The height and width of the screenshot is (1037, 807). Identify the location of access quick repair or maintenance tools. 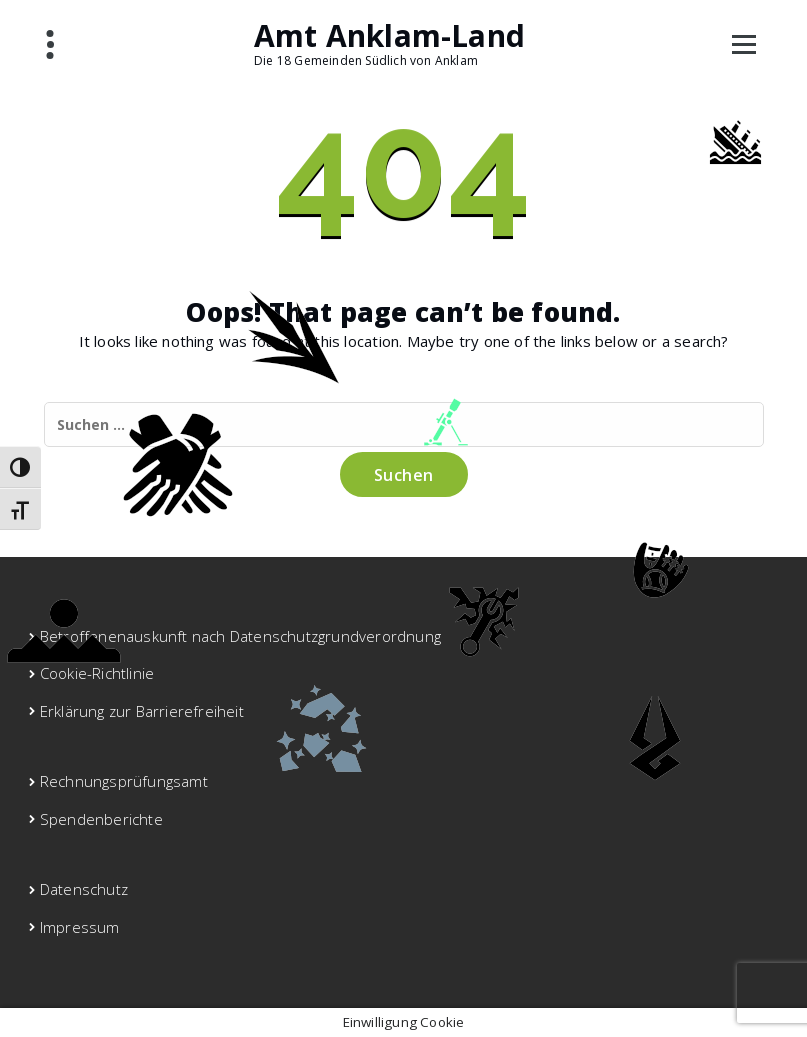
(484, 622).